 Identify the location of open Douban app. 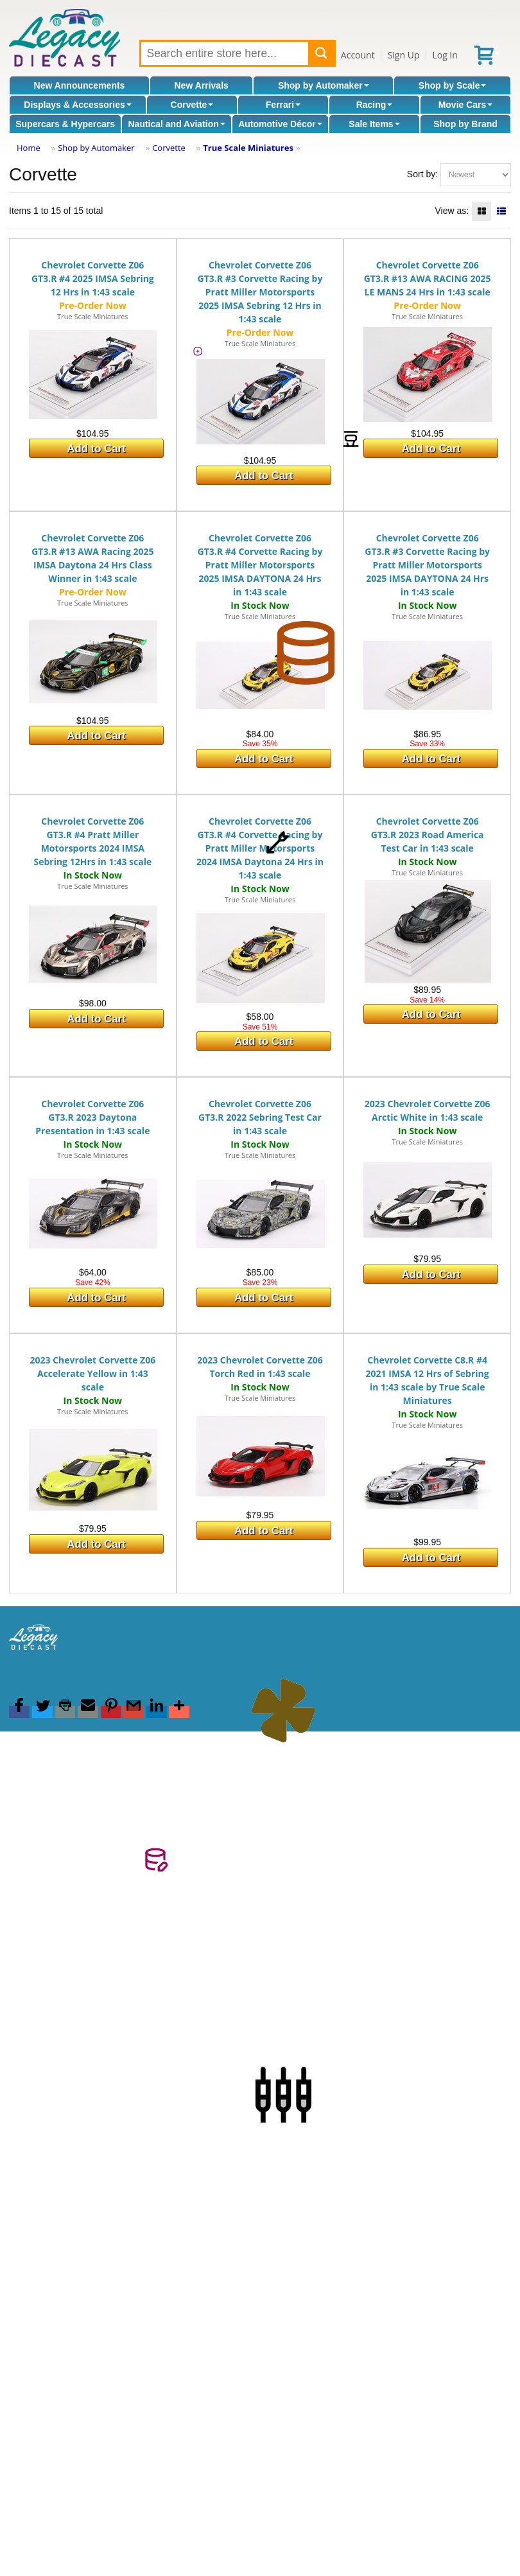
(351, 439).